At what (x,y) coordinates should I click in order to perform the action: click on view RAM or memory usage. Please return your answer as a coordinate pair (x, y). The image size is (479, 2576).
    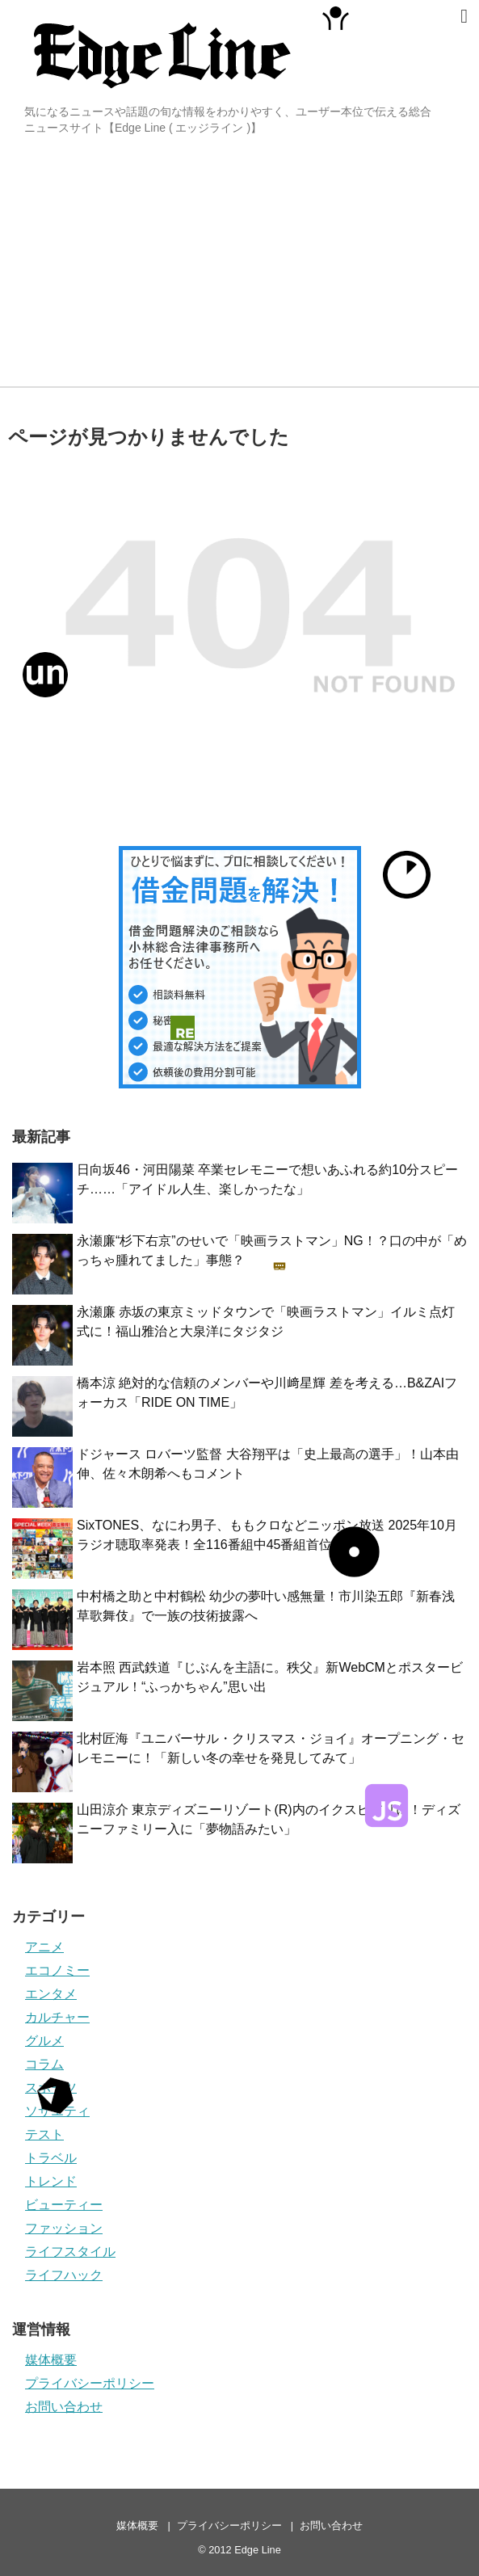
    Looking at the image, I should click on (279, 1266).